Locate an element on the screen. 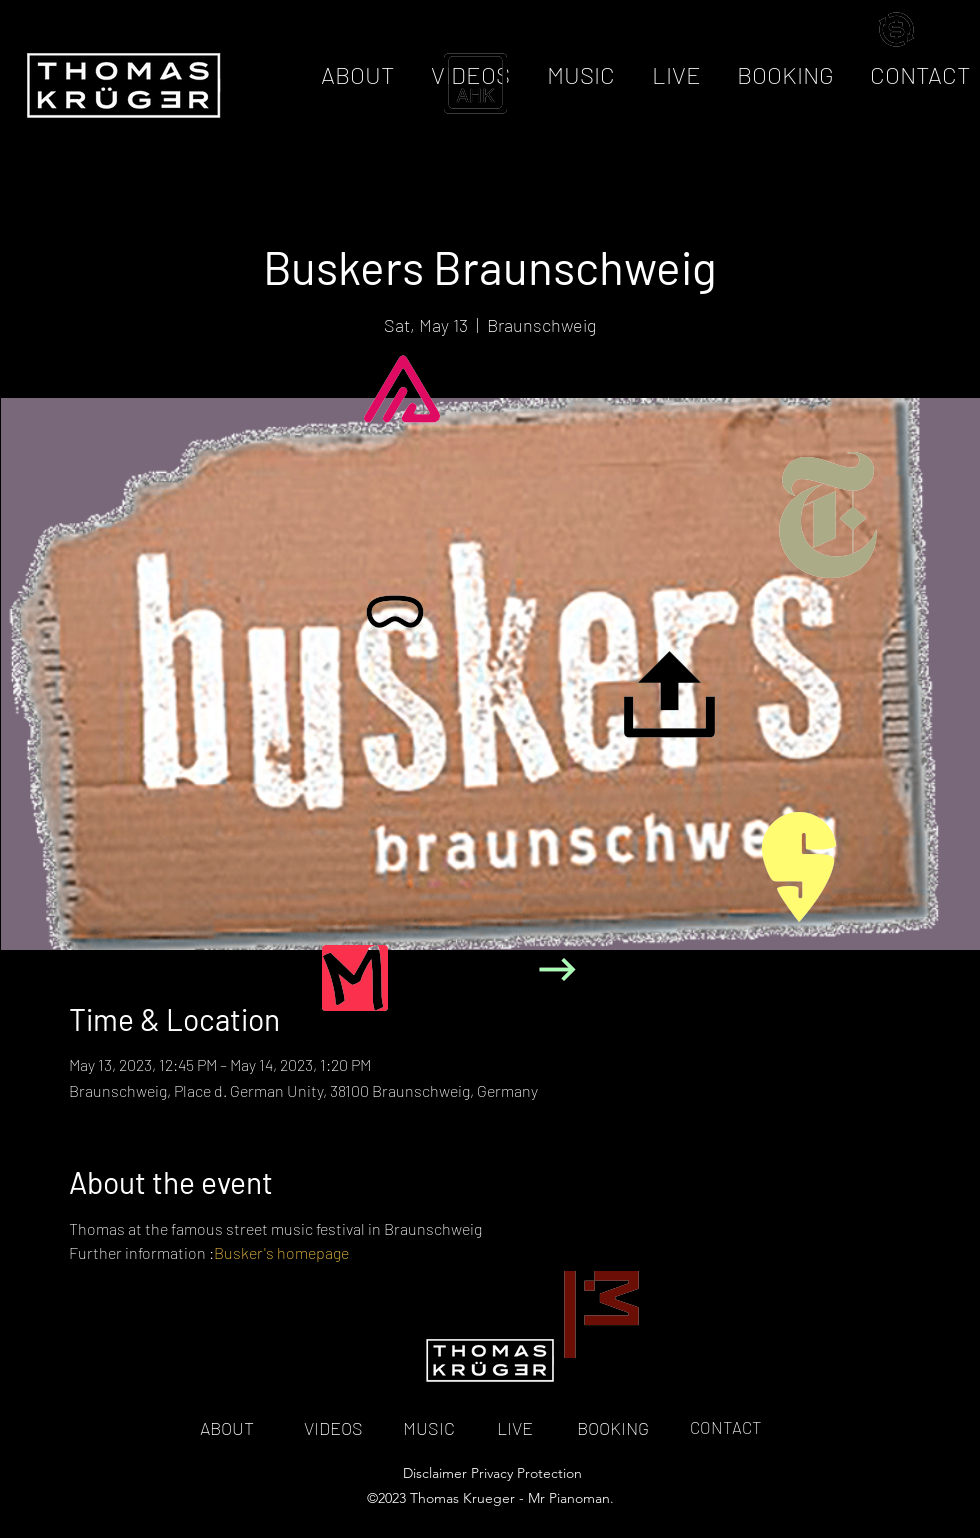 The height and width of the screenshot is (1538, 980). open the AList file management application is located at coordinates (402, 389).